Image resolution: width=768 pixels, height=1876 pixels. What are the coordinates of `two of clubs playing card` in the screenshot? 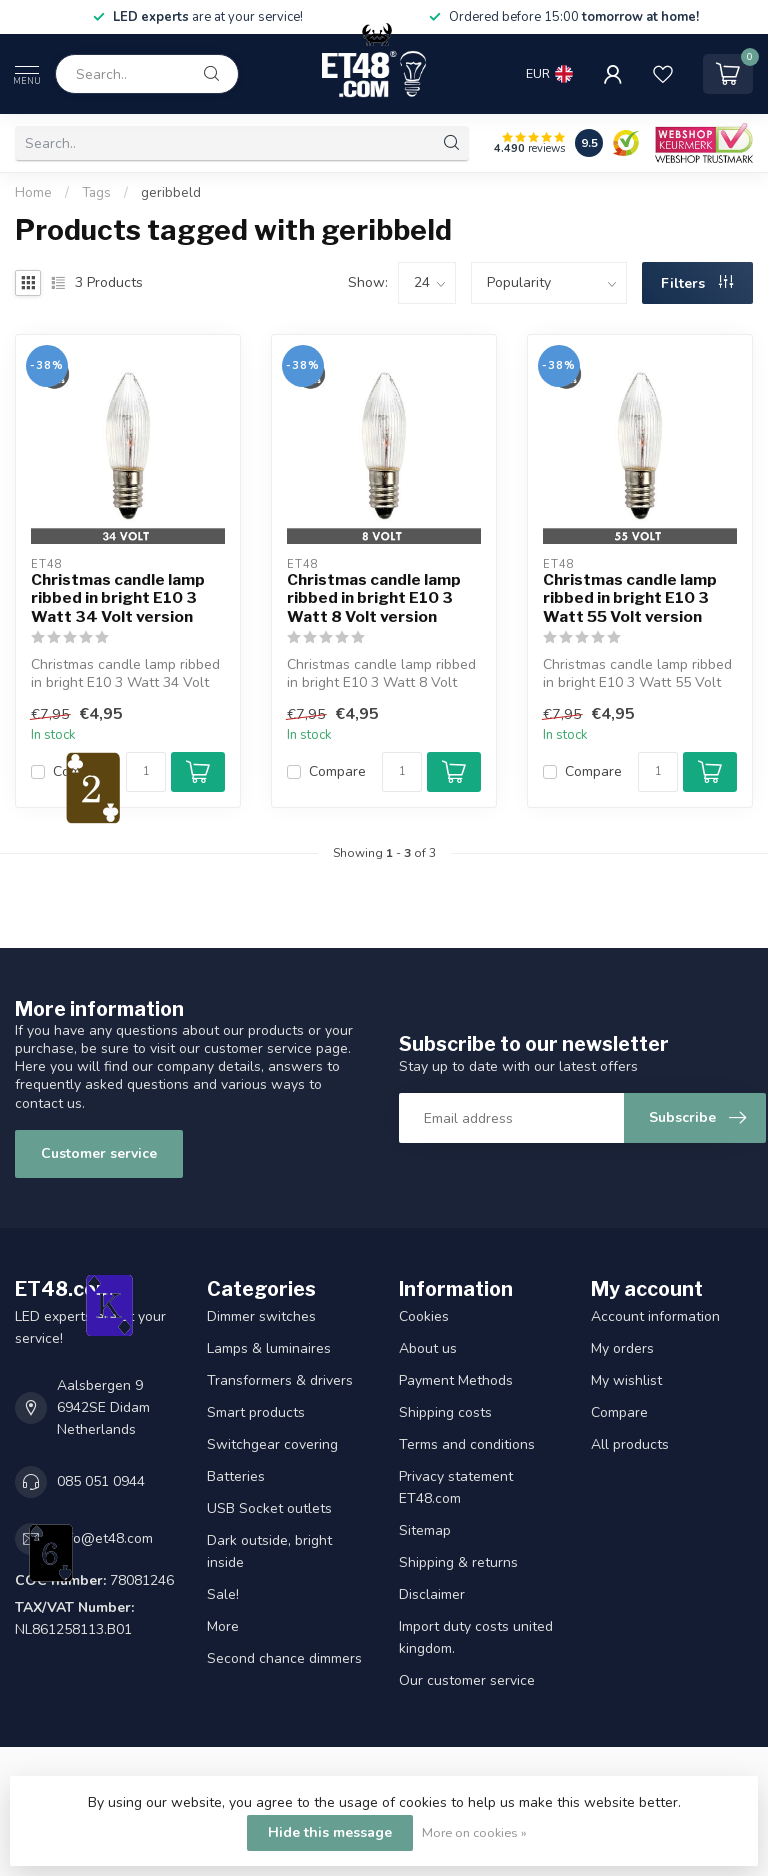 It's located at (93, 788).